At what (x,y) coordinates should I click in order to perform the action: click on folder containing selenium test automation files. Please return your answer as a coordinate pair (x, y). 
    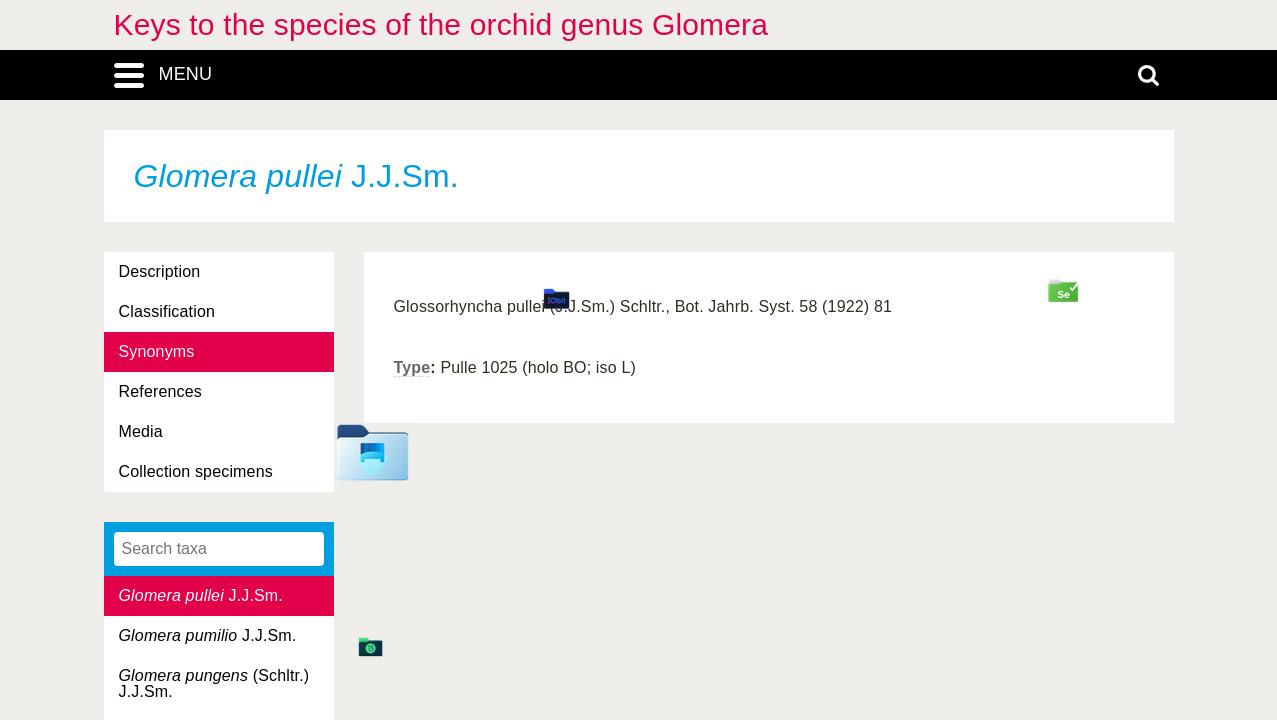
    Looking at the image, I should click on (1063, 291).